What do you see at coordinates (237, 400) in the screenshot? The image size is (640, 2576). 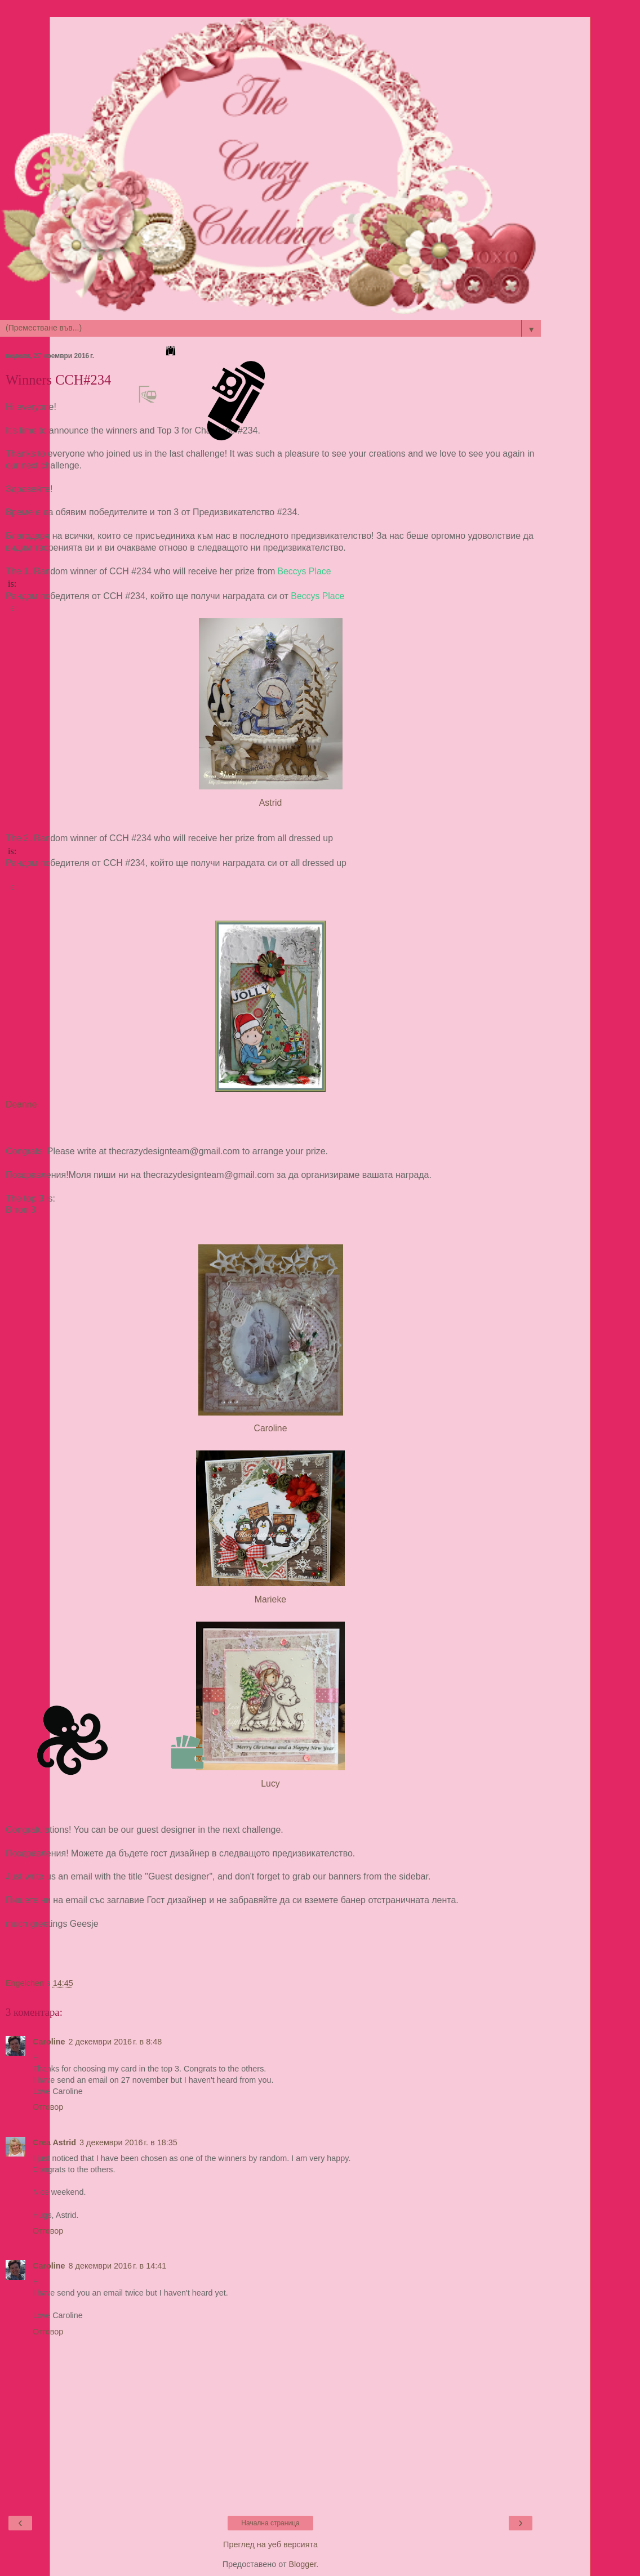 I see `access fuel or resource storage` at bounding box center [237, 400].